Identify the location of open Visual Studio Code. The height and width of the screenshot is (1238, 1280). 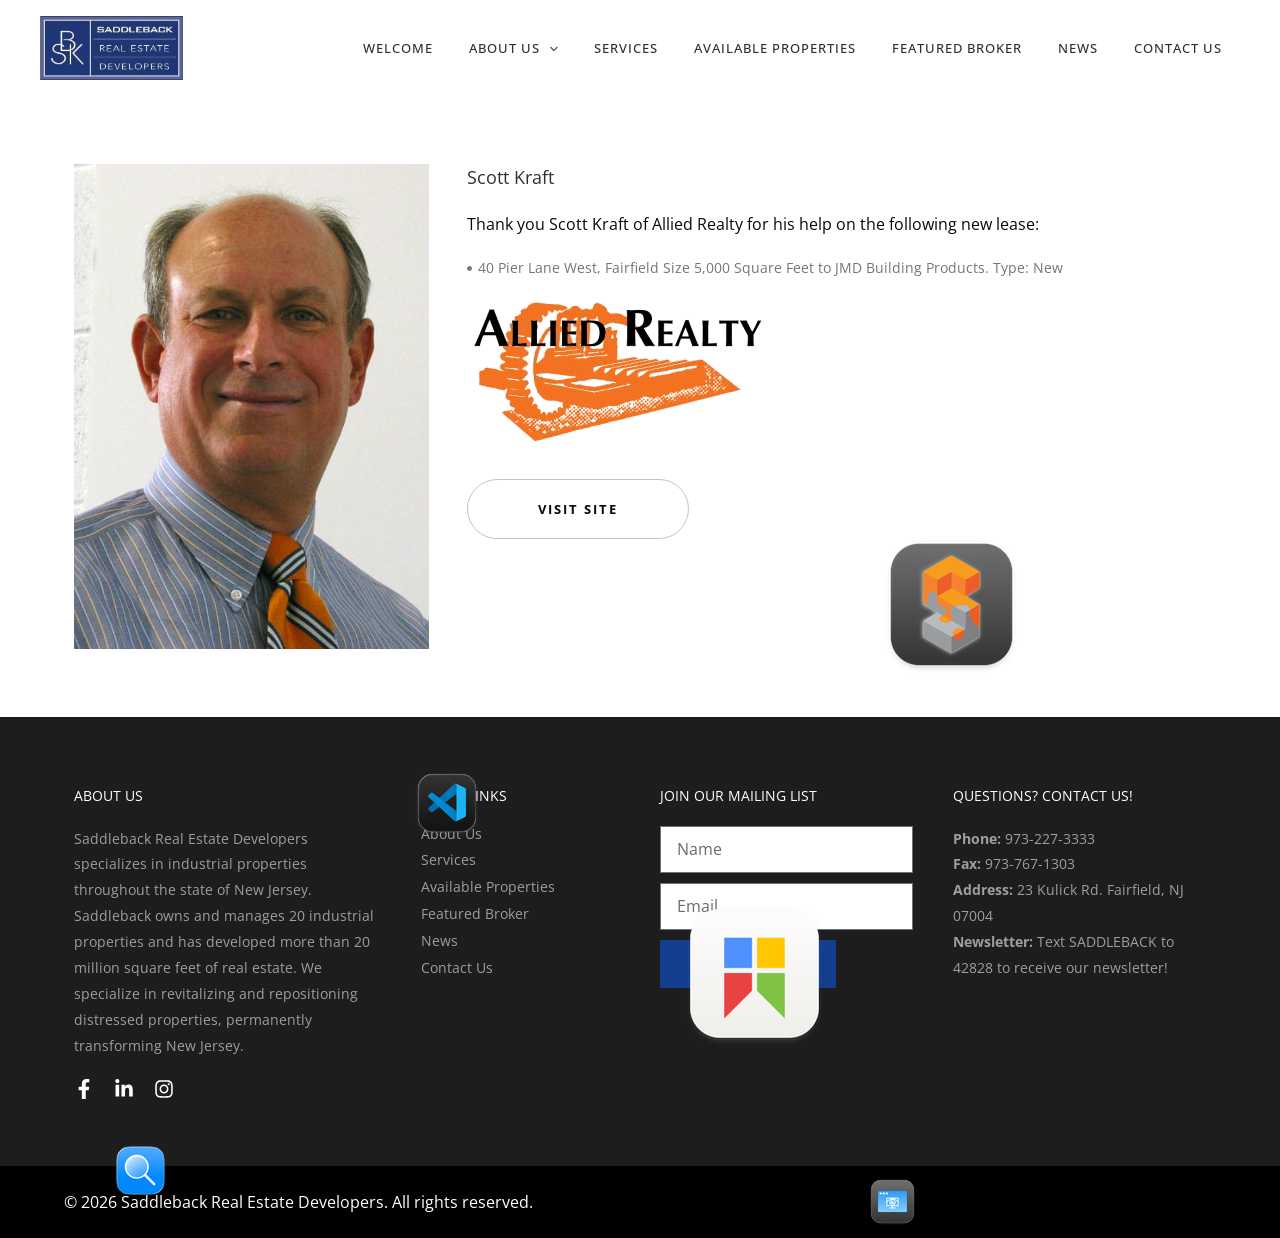
(447, 803).